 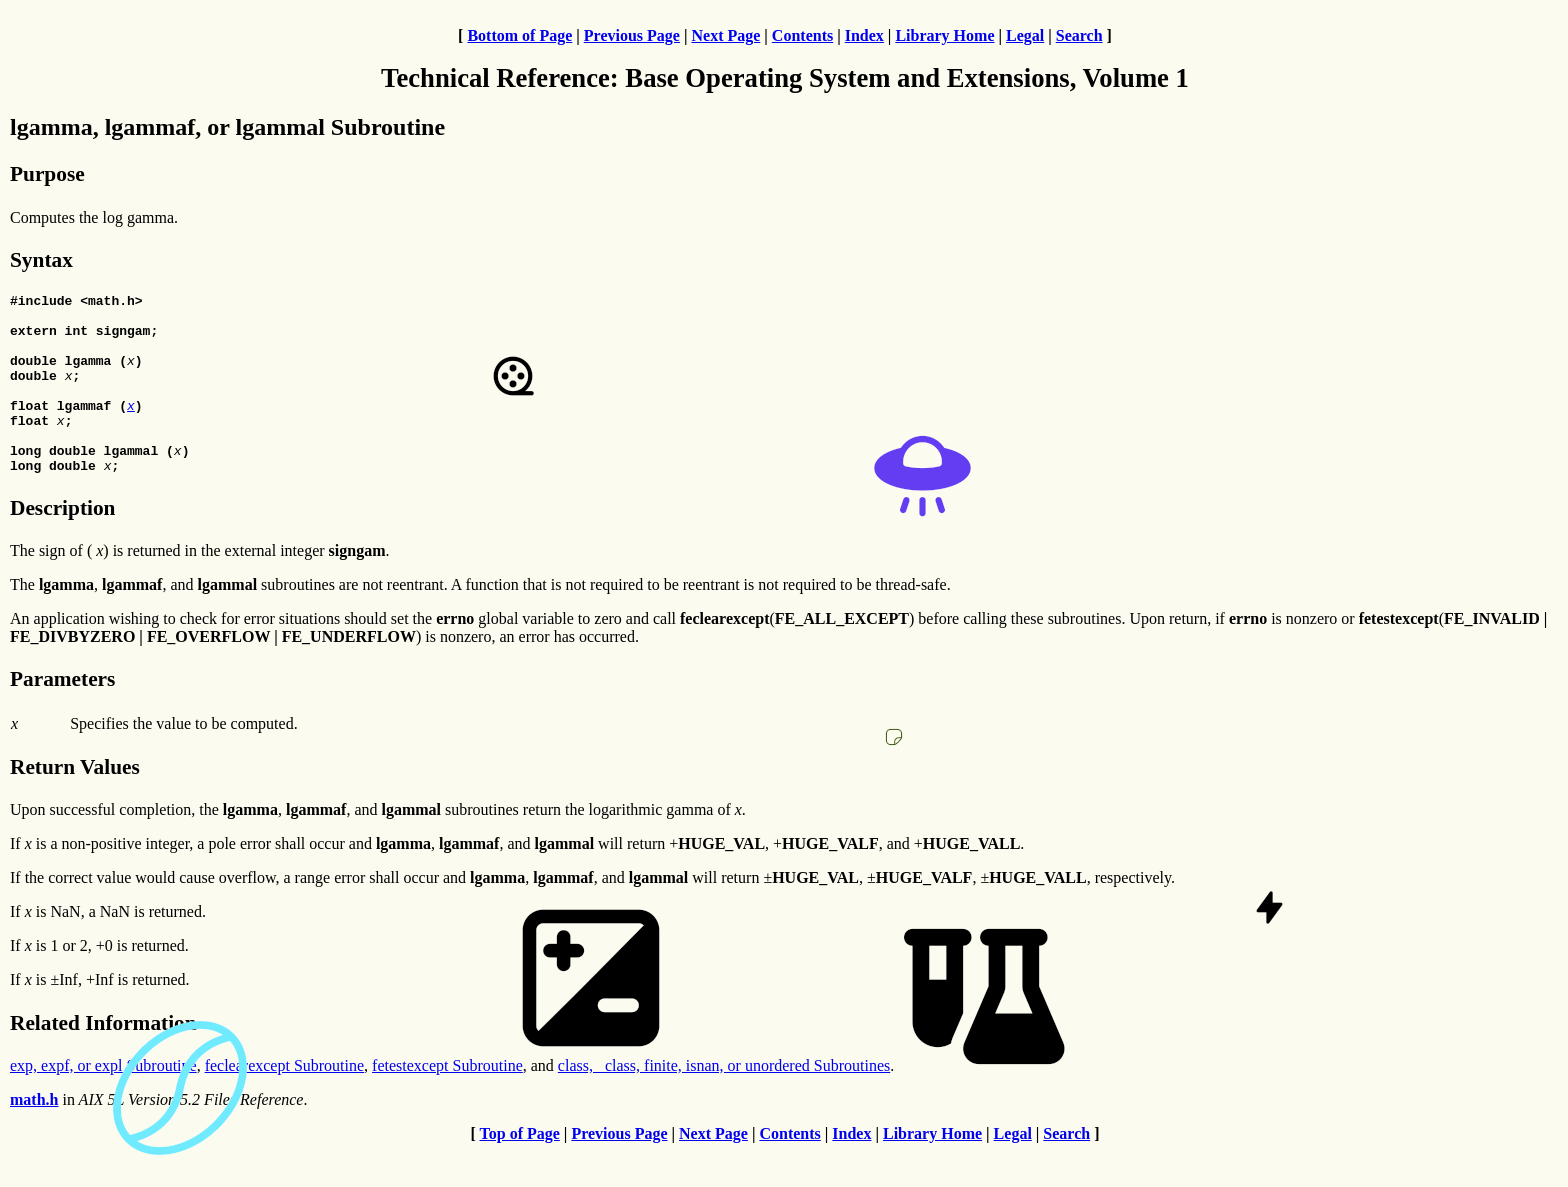 What do you see at coordinates (591, 978) in the screenshot?
I see `adjust photo exposure settings` at bounding box center [591, 978].